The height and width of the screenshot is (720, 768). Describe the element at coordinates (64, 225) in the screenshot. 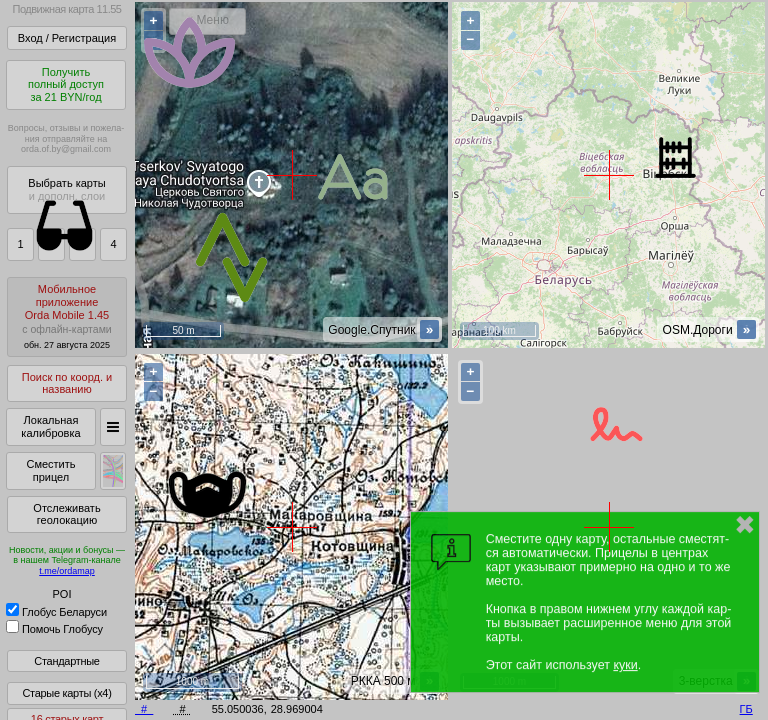

I see `toggle sun protection or outdoor mode` at that location.